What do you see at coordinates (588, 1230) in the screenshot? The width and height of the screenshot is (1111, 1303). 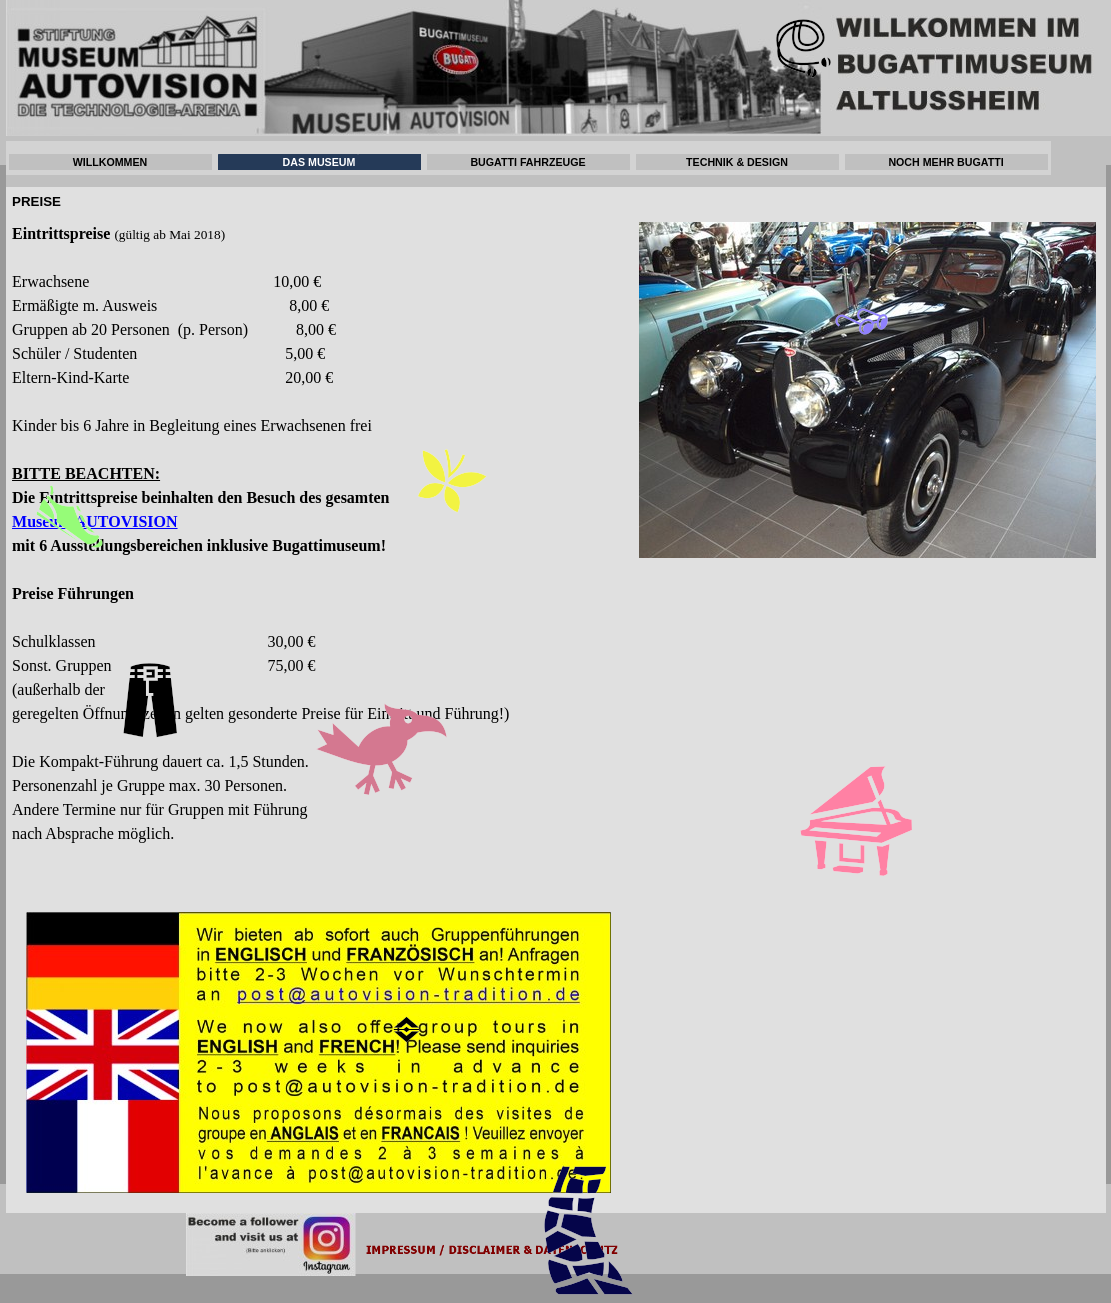 I see `select or place a stone pathway in a building game` at bounding box center [588, 1230].